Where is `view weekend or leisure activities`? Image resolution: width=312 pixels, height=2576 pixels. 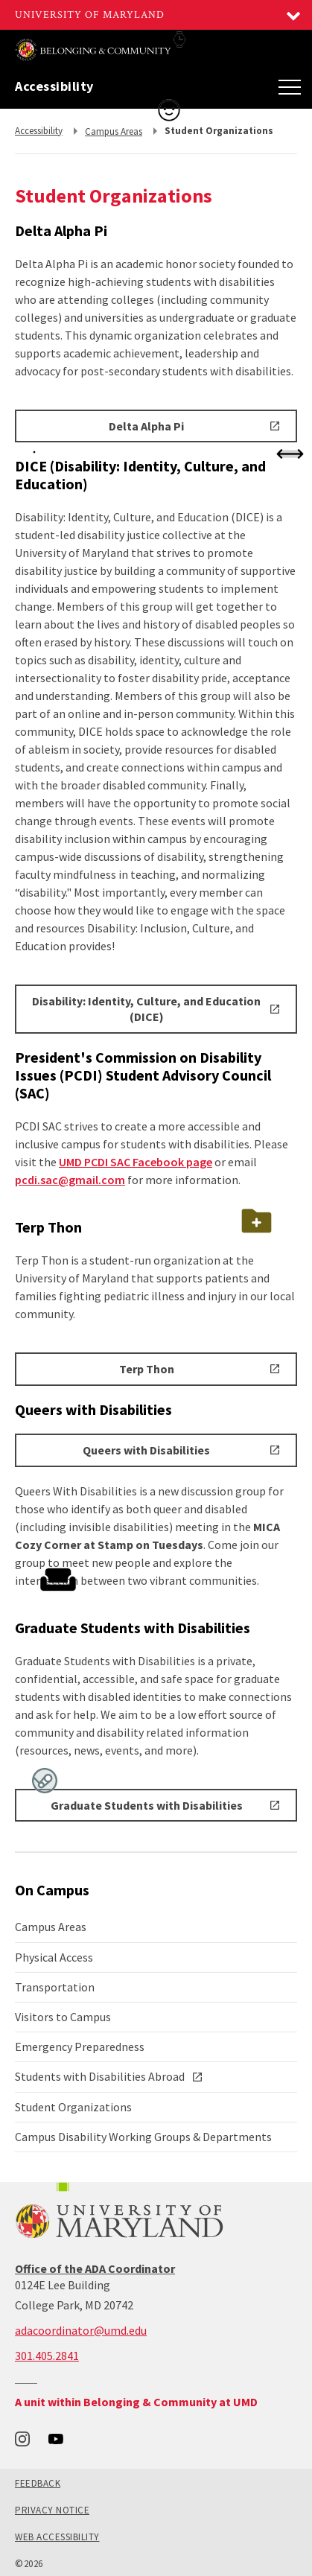
view weekend or leisure activities is located at coordinates (58, 1580).